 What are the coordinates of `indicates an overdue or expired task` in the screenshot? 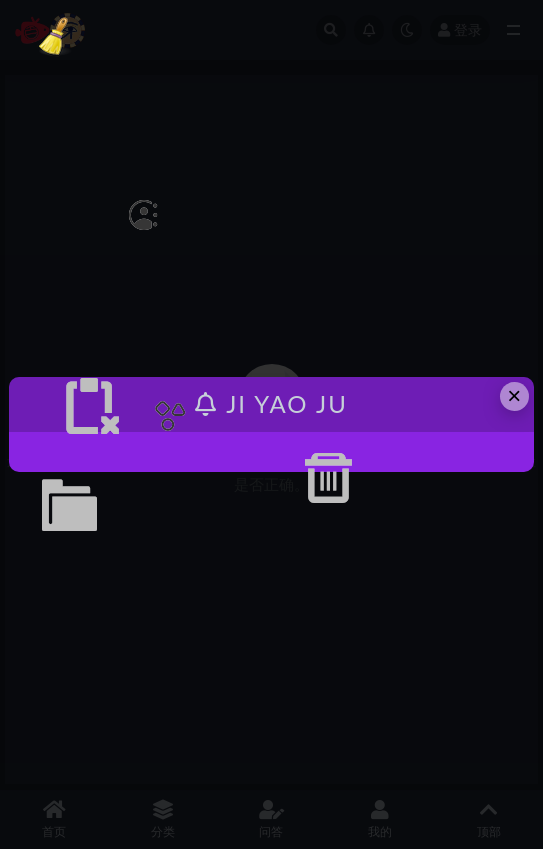 It's located at (91, 406).